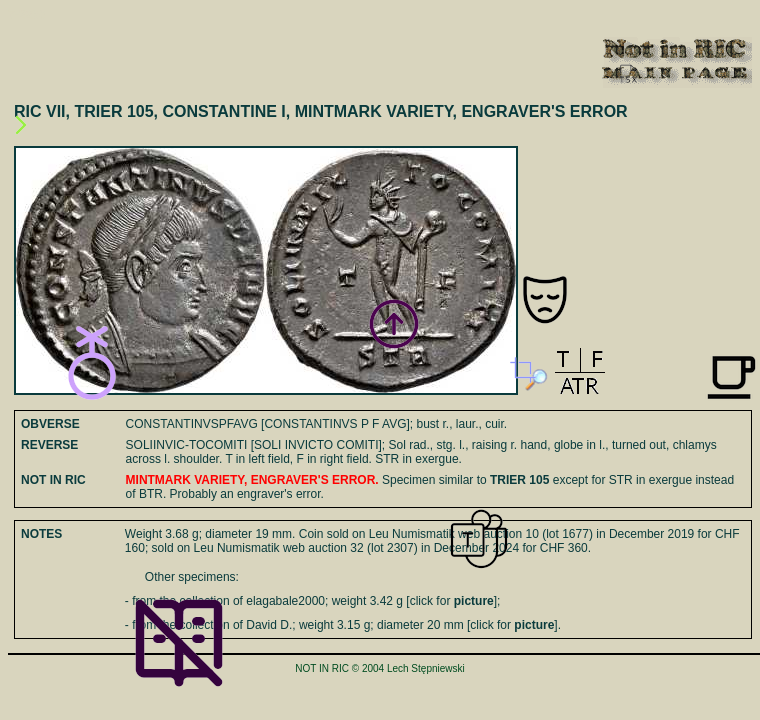 The height and width of the screenshot is (720, 760). I want to click on open a typescript react component file, so click(628, 74).